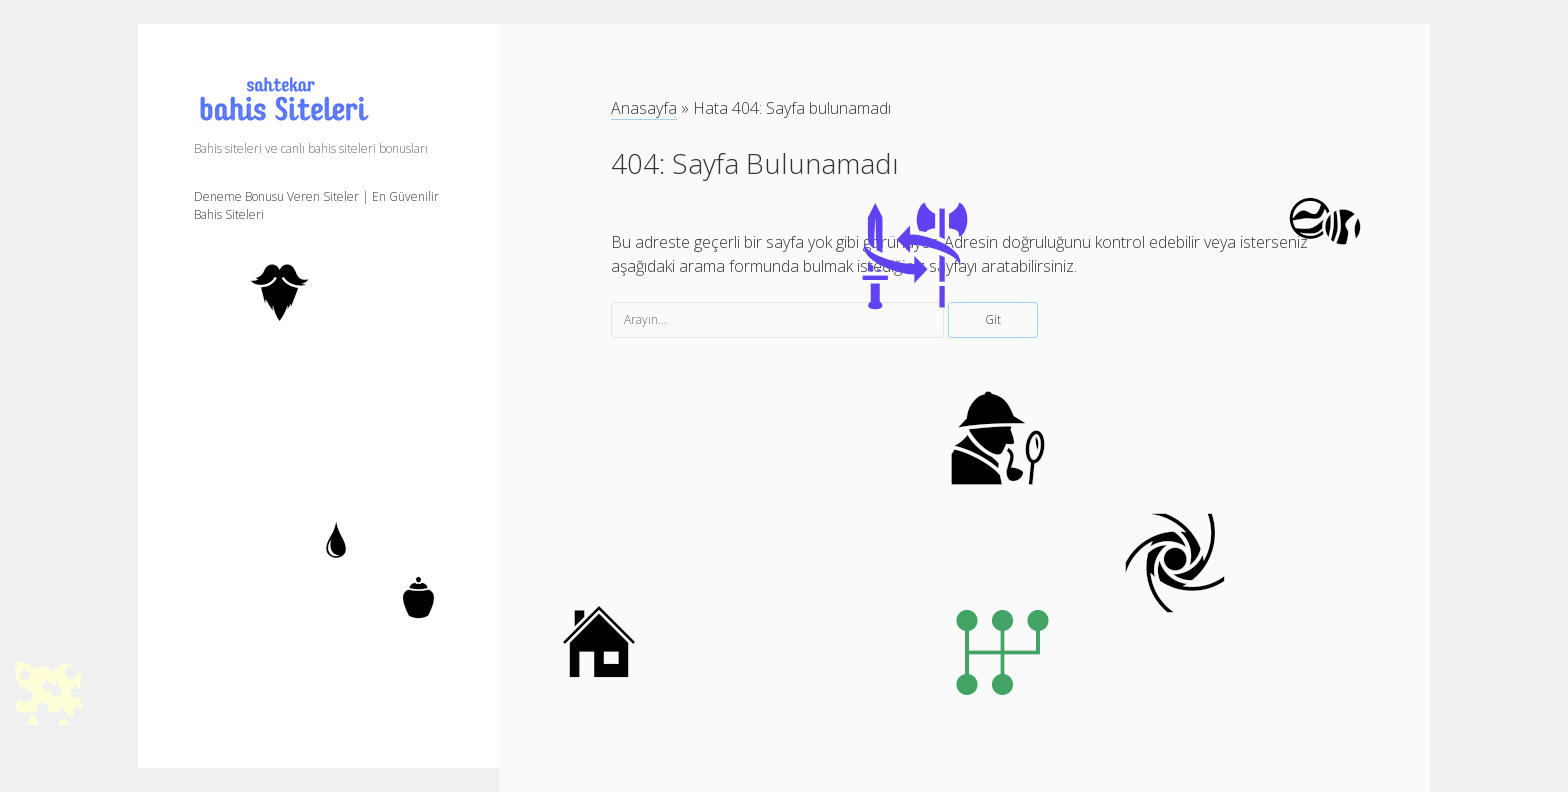  I want to click on search or investigate content, so click(998, 437).